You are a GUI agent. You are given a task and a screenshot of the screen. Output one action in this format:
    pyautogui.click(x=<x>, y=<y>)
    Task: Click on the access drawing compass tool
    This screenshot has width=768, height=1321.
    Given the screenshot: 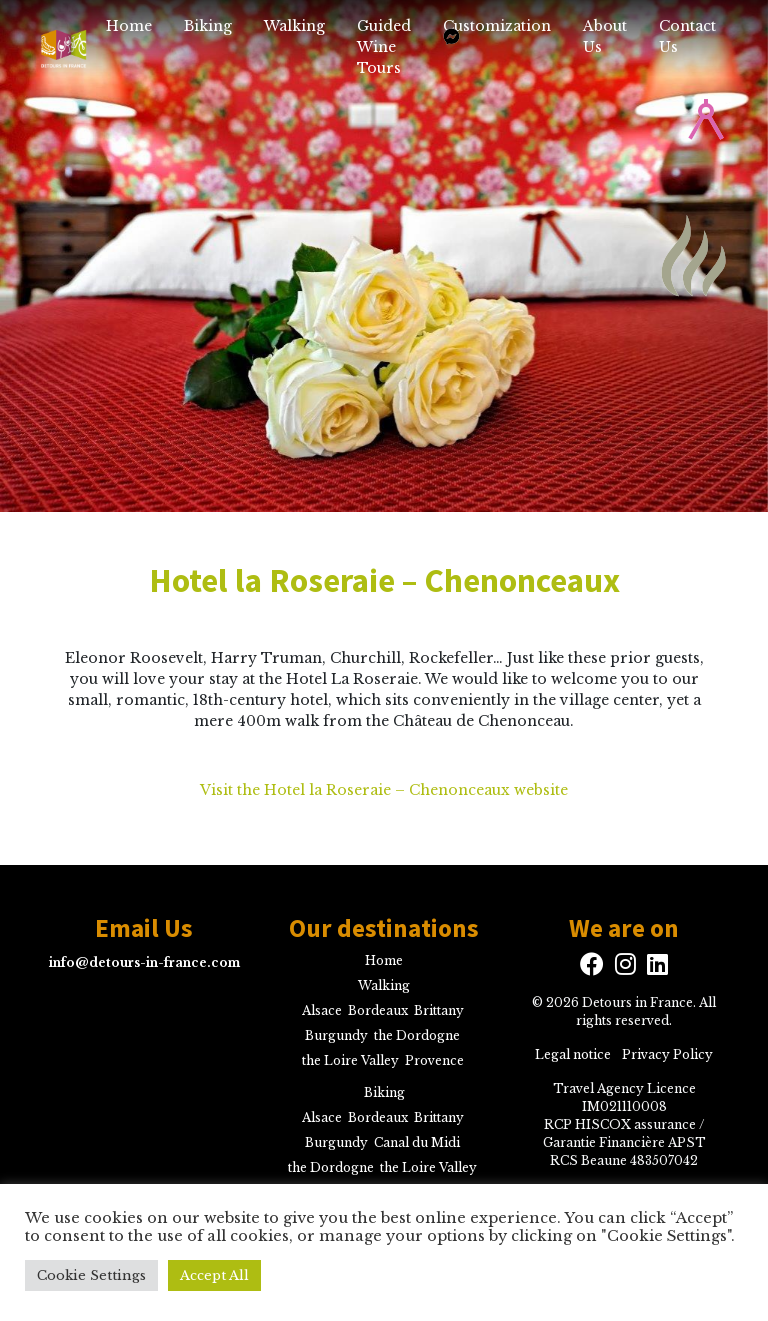 What is the action you would take?
    pyautogui.click(x=706, y=119)
    